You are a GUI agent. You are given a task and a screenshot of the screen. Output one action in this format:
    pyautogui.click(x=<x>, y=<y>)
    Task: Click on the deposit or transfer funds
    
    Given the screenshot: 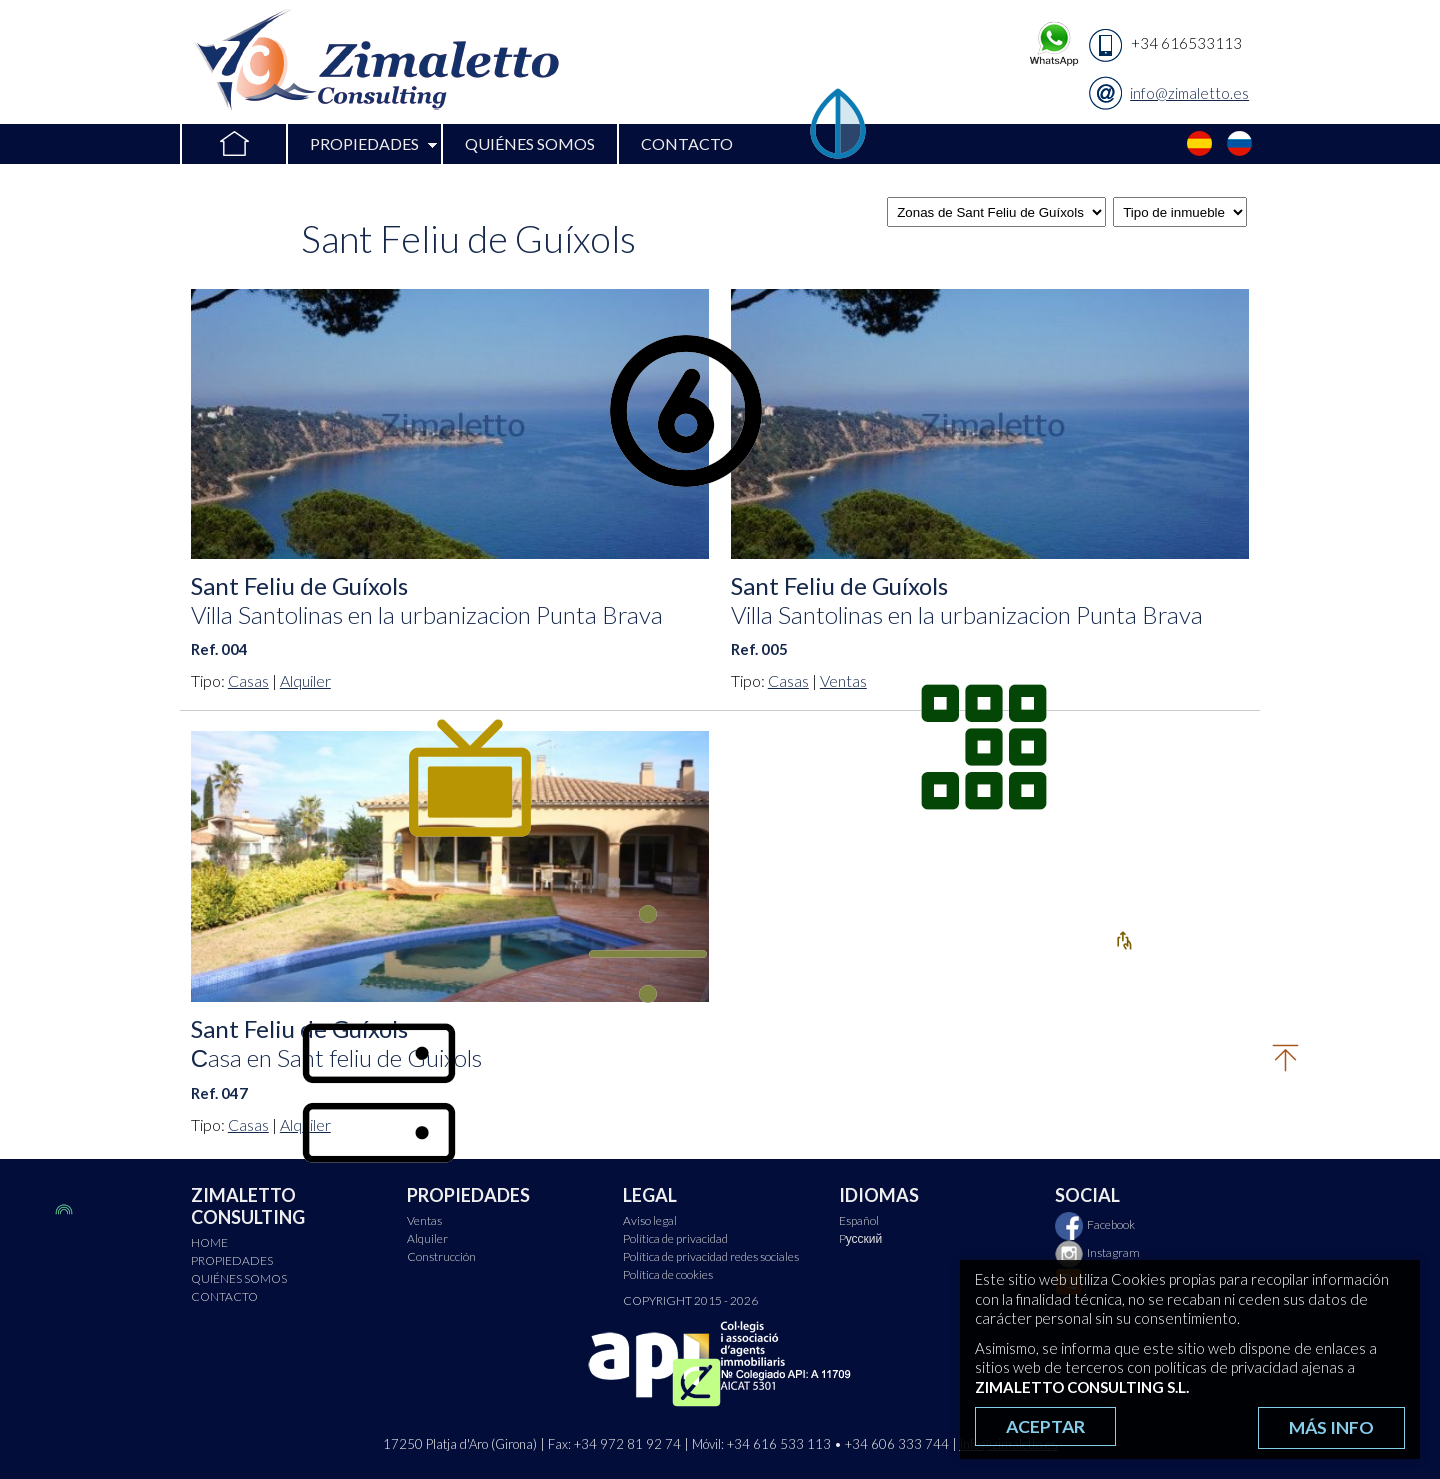 What is the action you would take?
    pyautogui.click(x=1123, y=940)
    